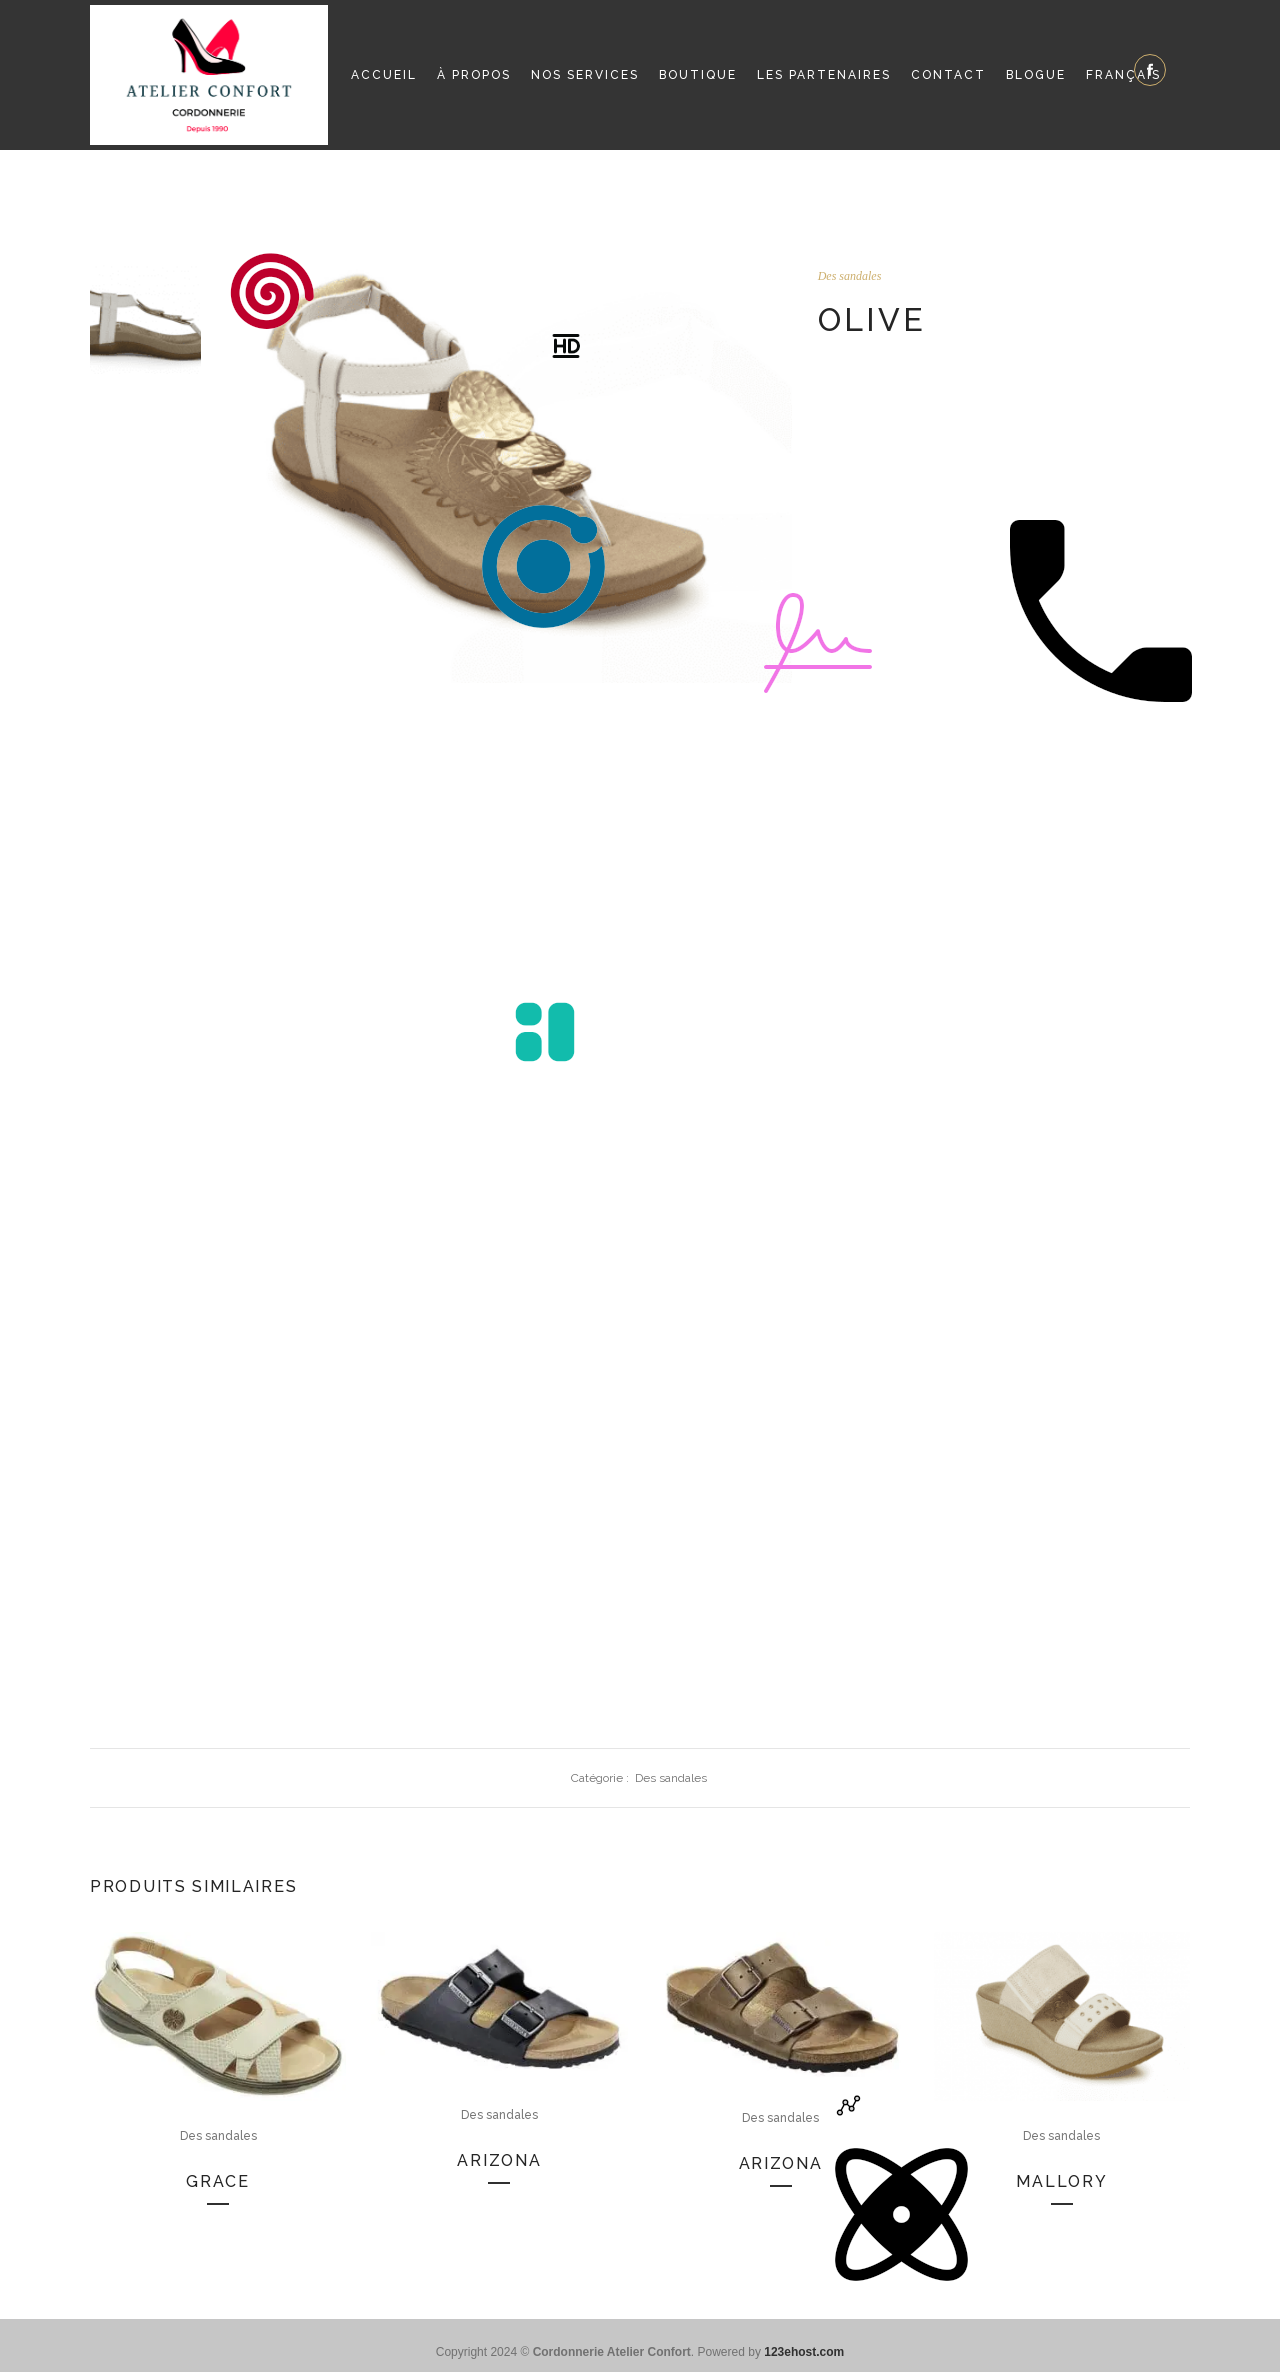 The image size is (1280, 2372). What do you see at coordinates (901, 2214) in the screenshot?
I see `access science or chemistry tools` at bounding box center [901, 2214].